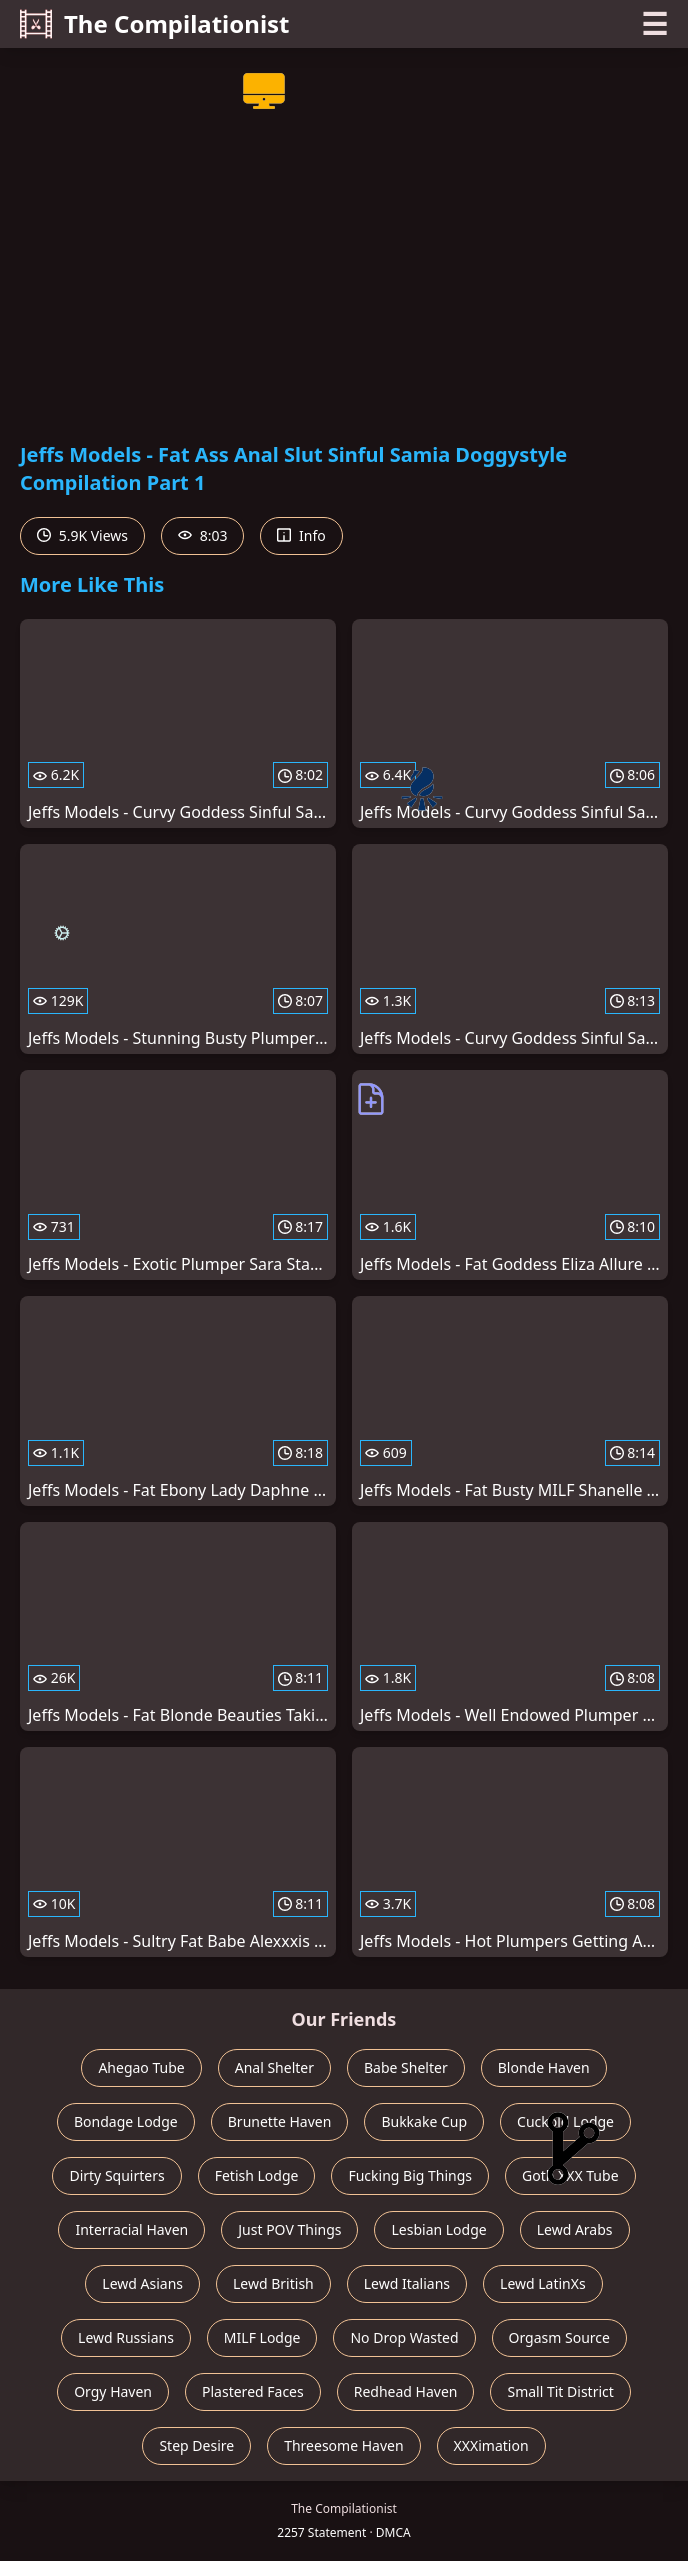  What do you see at coordinates (573, 2148) in the screenshot?
I see `view repository branches` at bounding box center [573, 2148].